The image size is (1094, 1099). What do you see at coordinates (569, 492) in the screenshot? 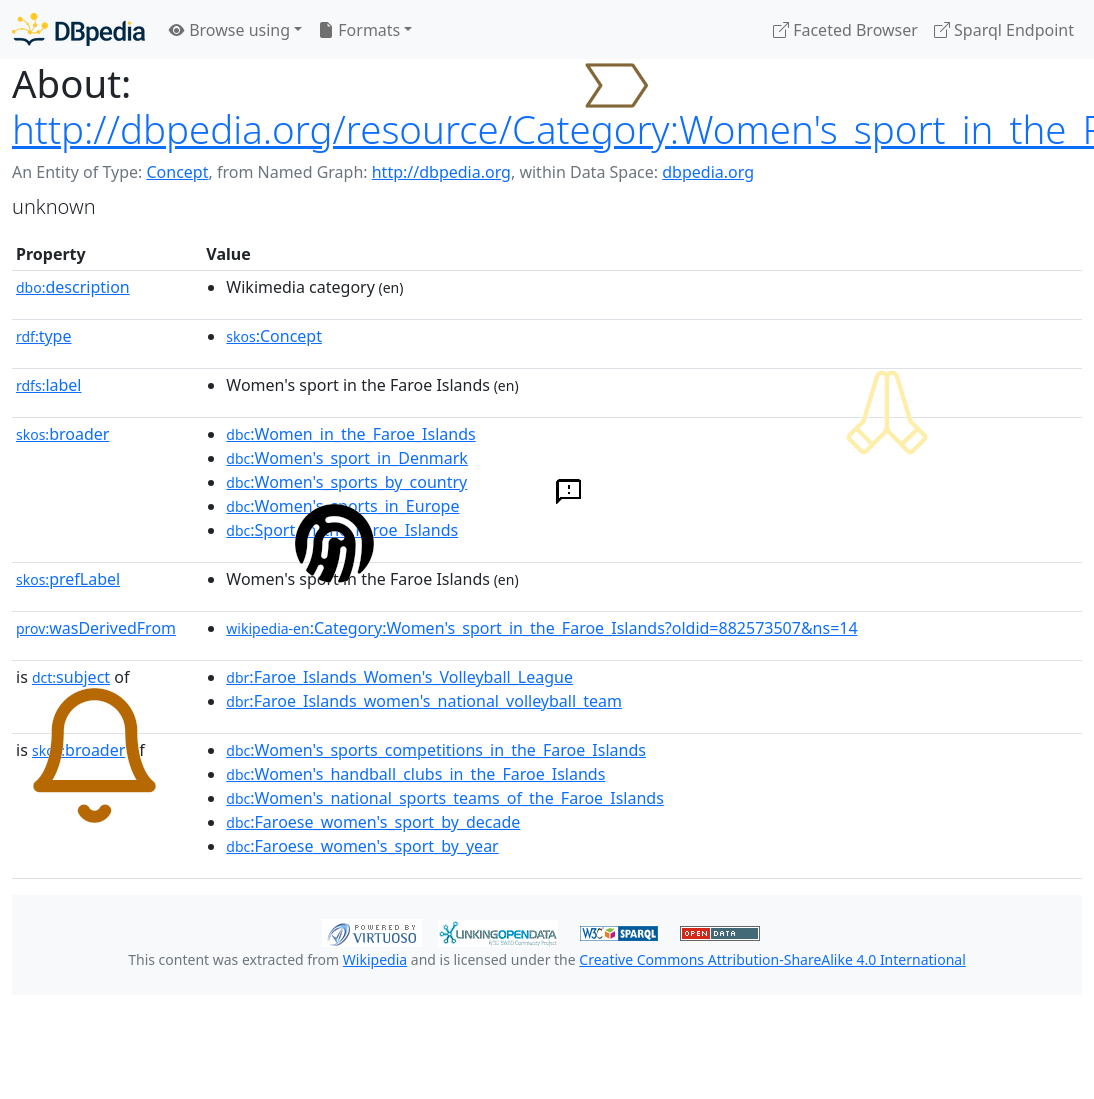
I see `submit feedback or report an issue` at bounding box center [569, 492].